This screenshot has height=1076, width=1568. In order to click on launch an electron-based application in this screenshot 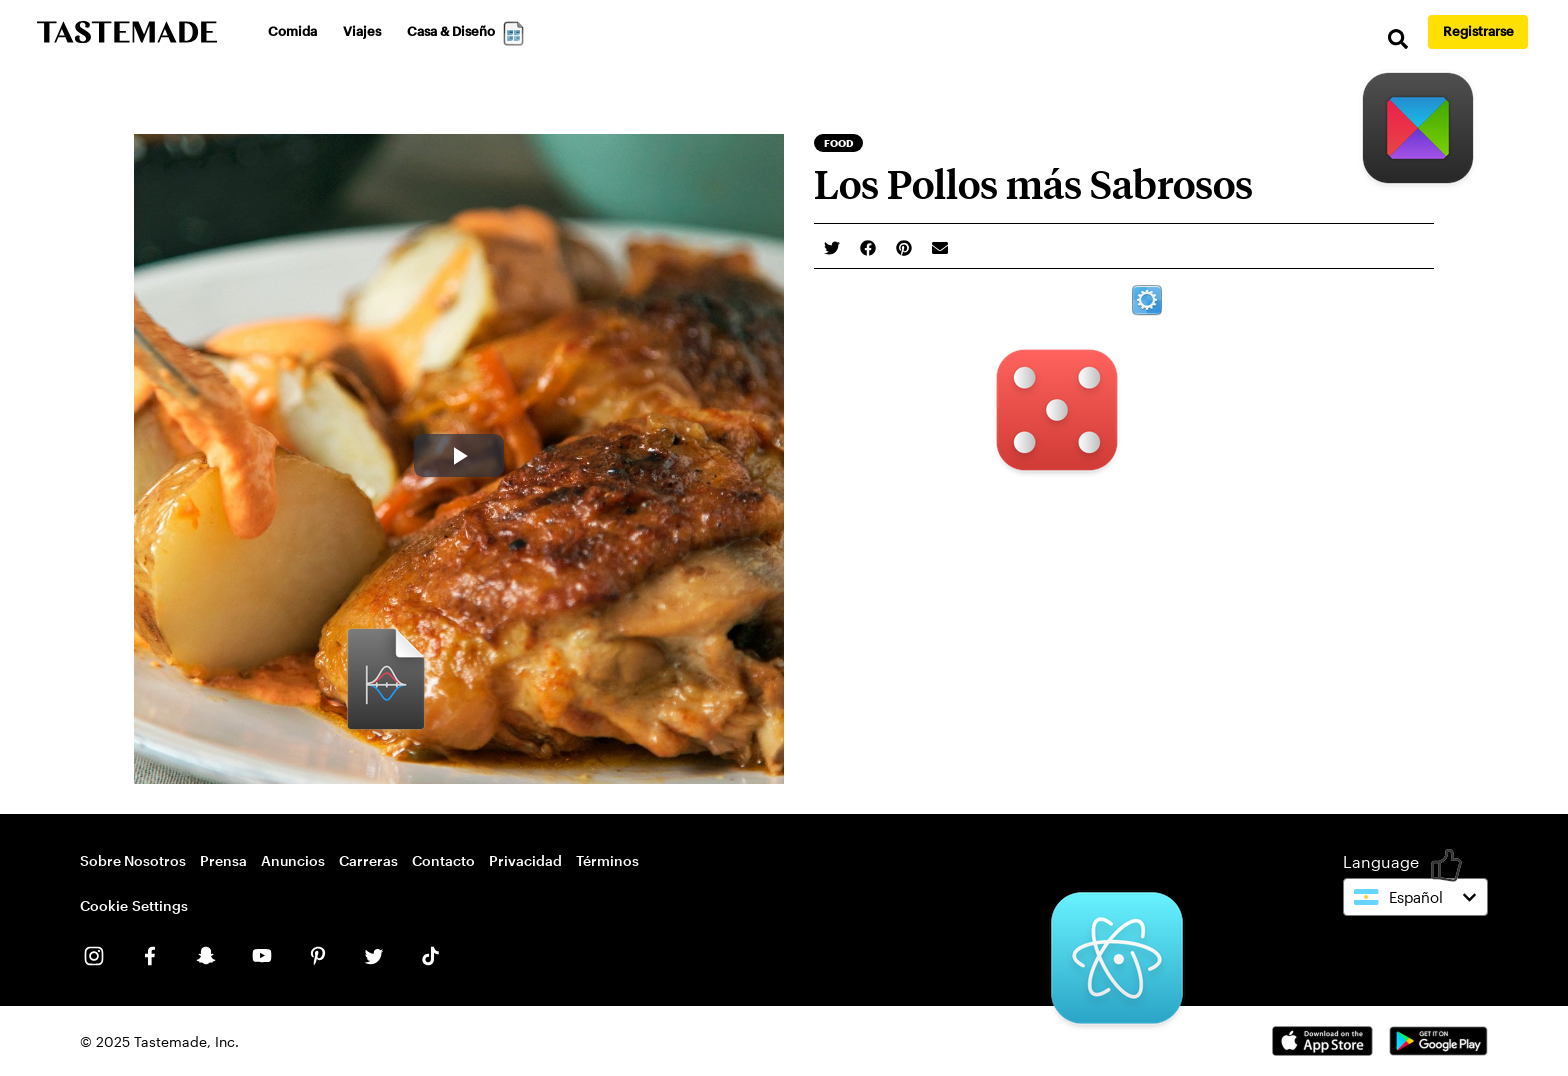, I will do `click(1117, 958)`.